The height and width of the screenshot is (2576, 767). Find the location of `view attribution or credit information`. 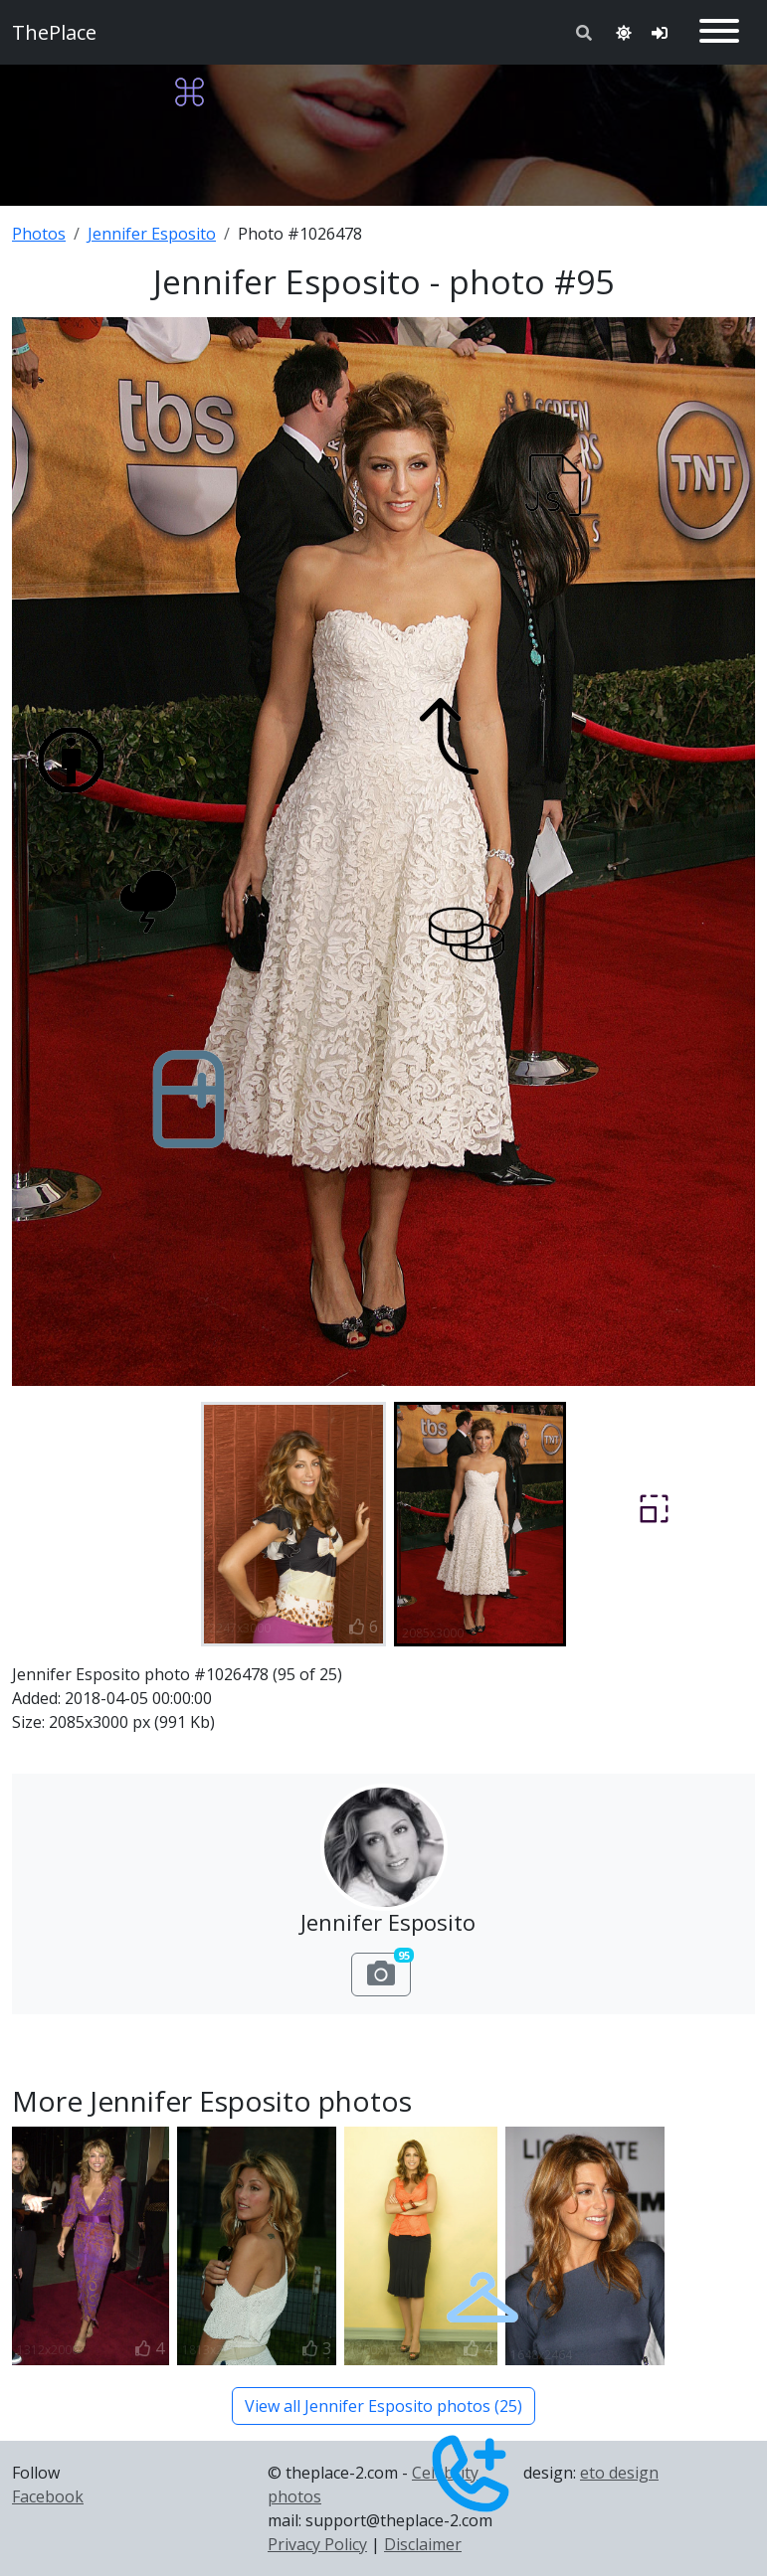

view attribution or credit information is located at coordinates (71, 760).